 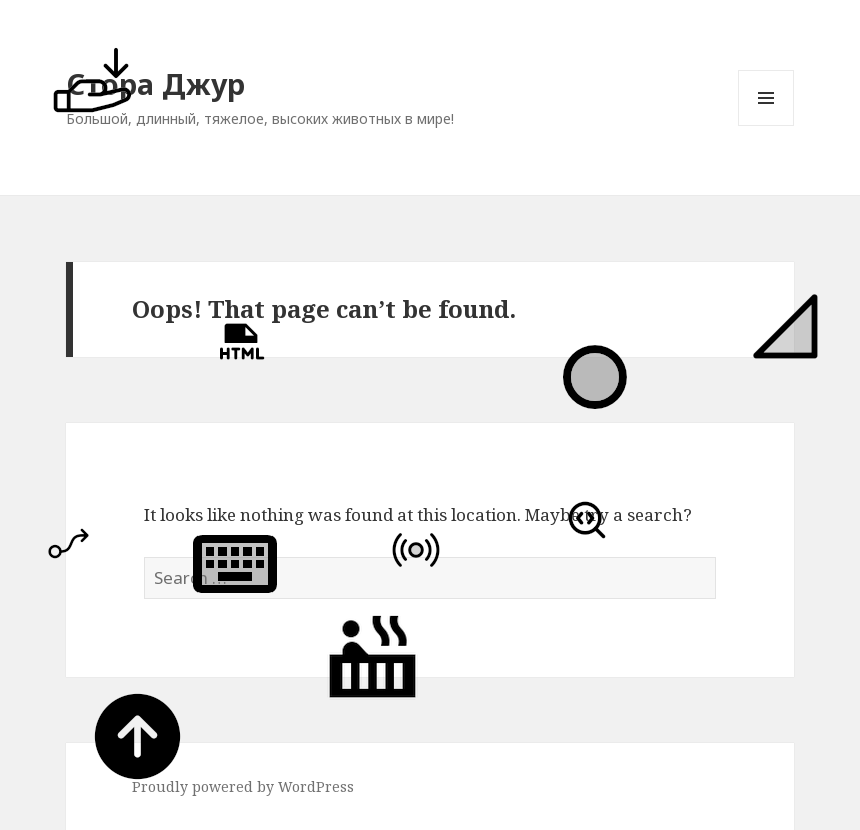 What do you see at coordinates (416, 550) in the screenshot?
I see `start a live broadcast or stream` at bounding box center [416, 550].